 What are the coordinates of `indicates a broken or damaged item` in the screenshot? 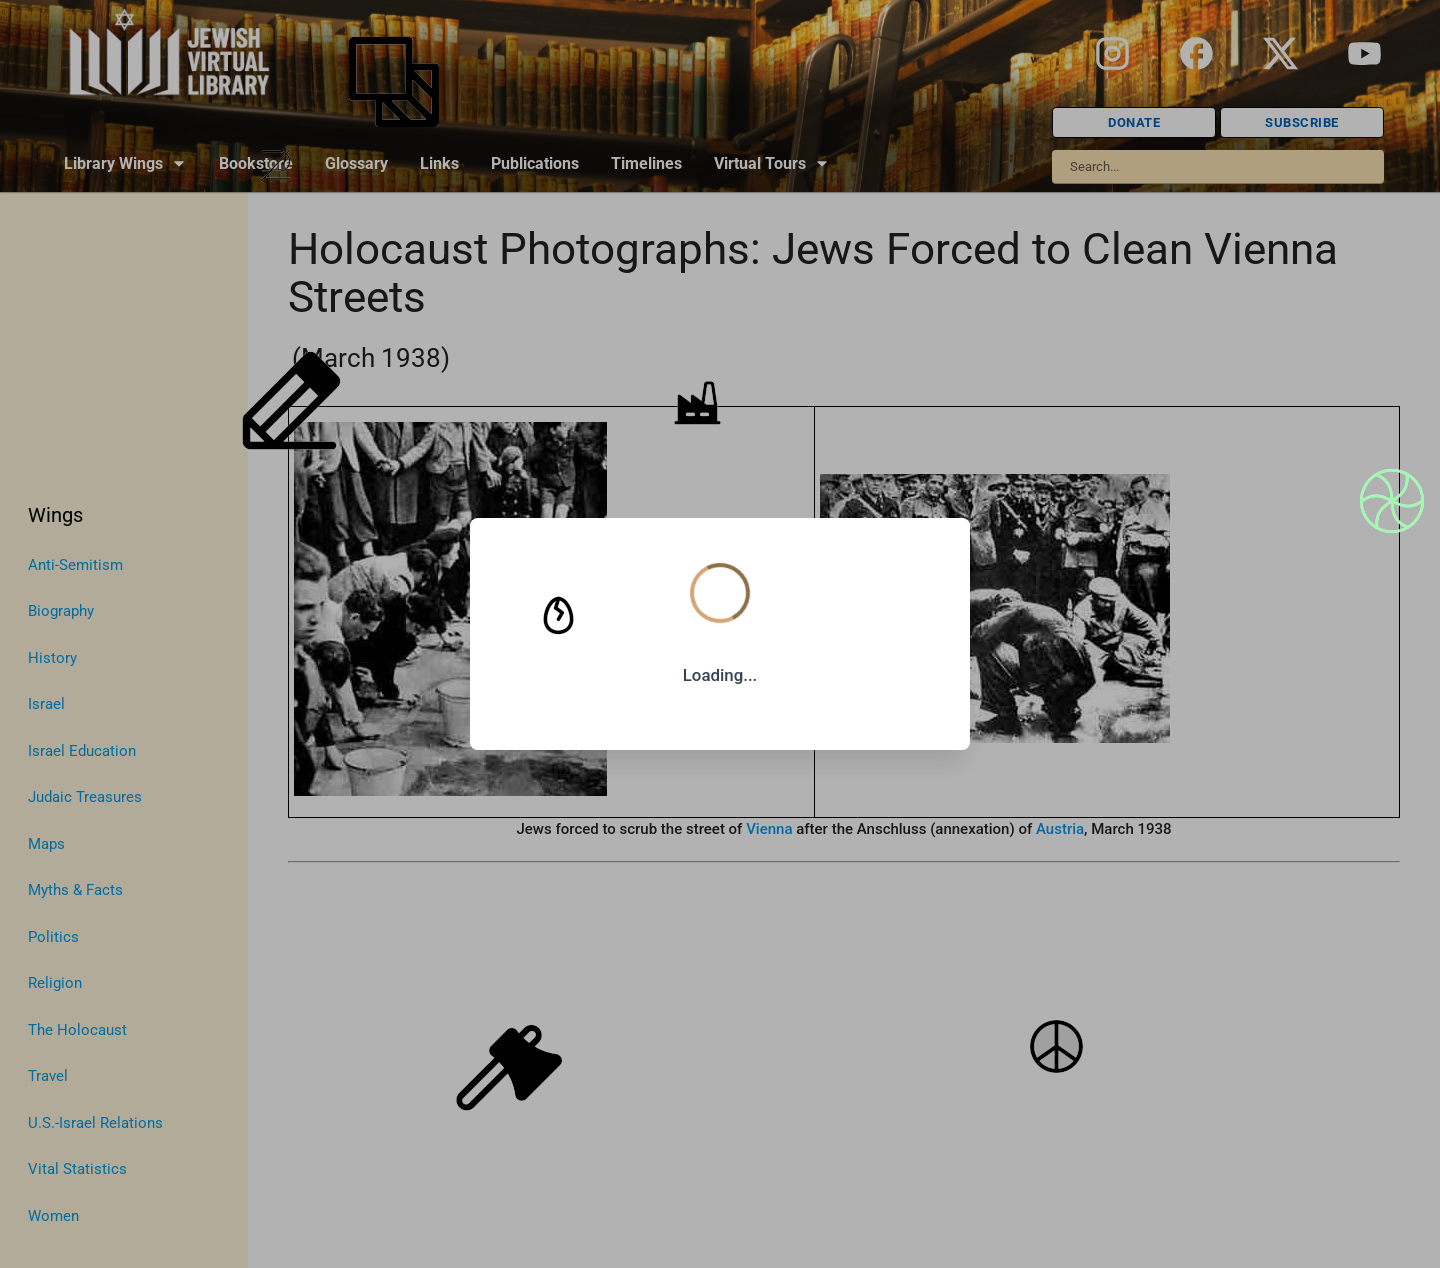 It's located at (558, 615).